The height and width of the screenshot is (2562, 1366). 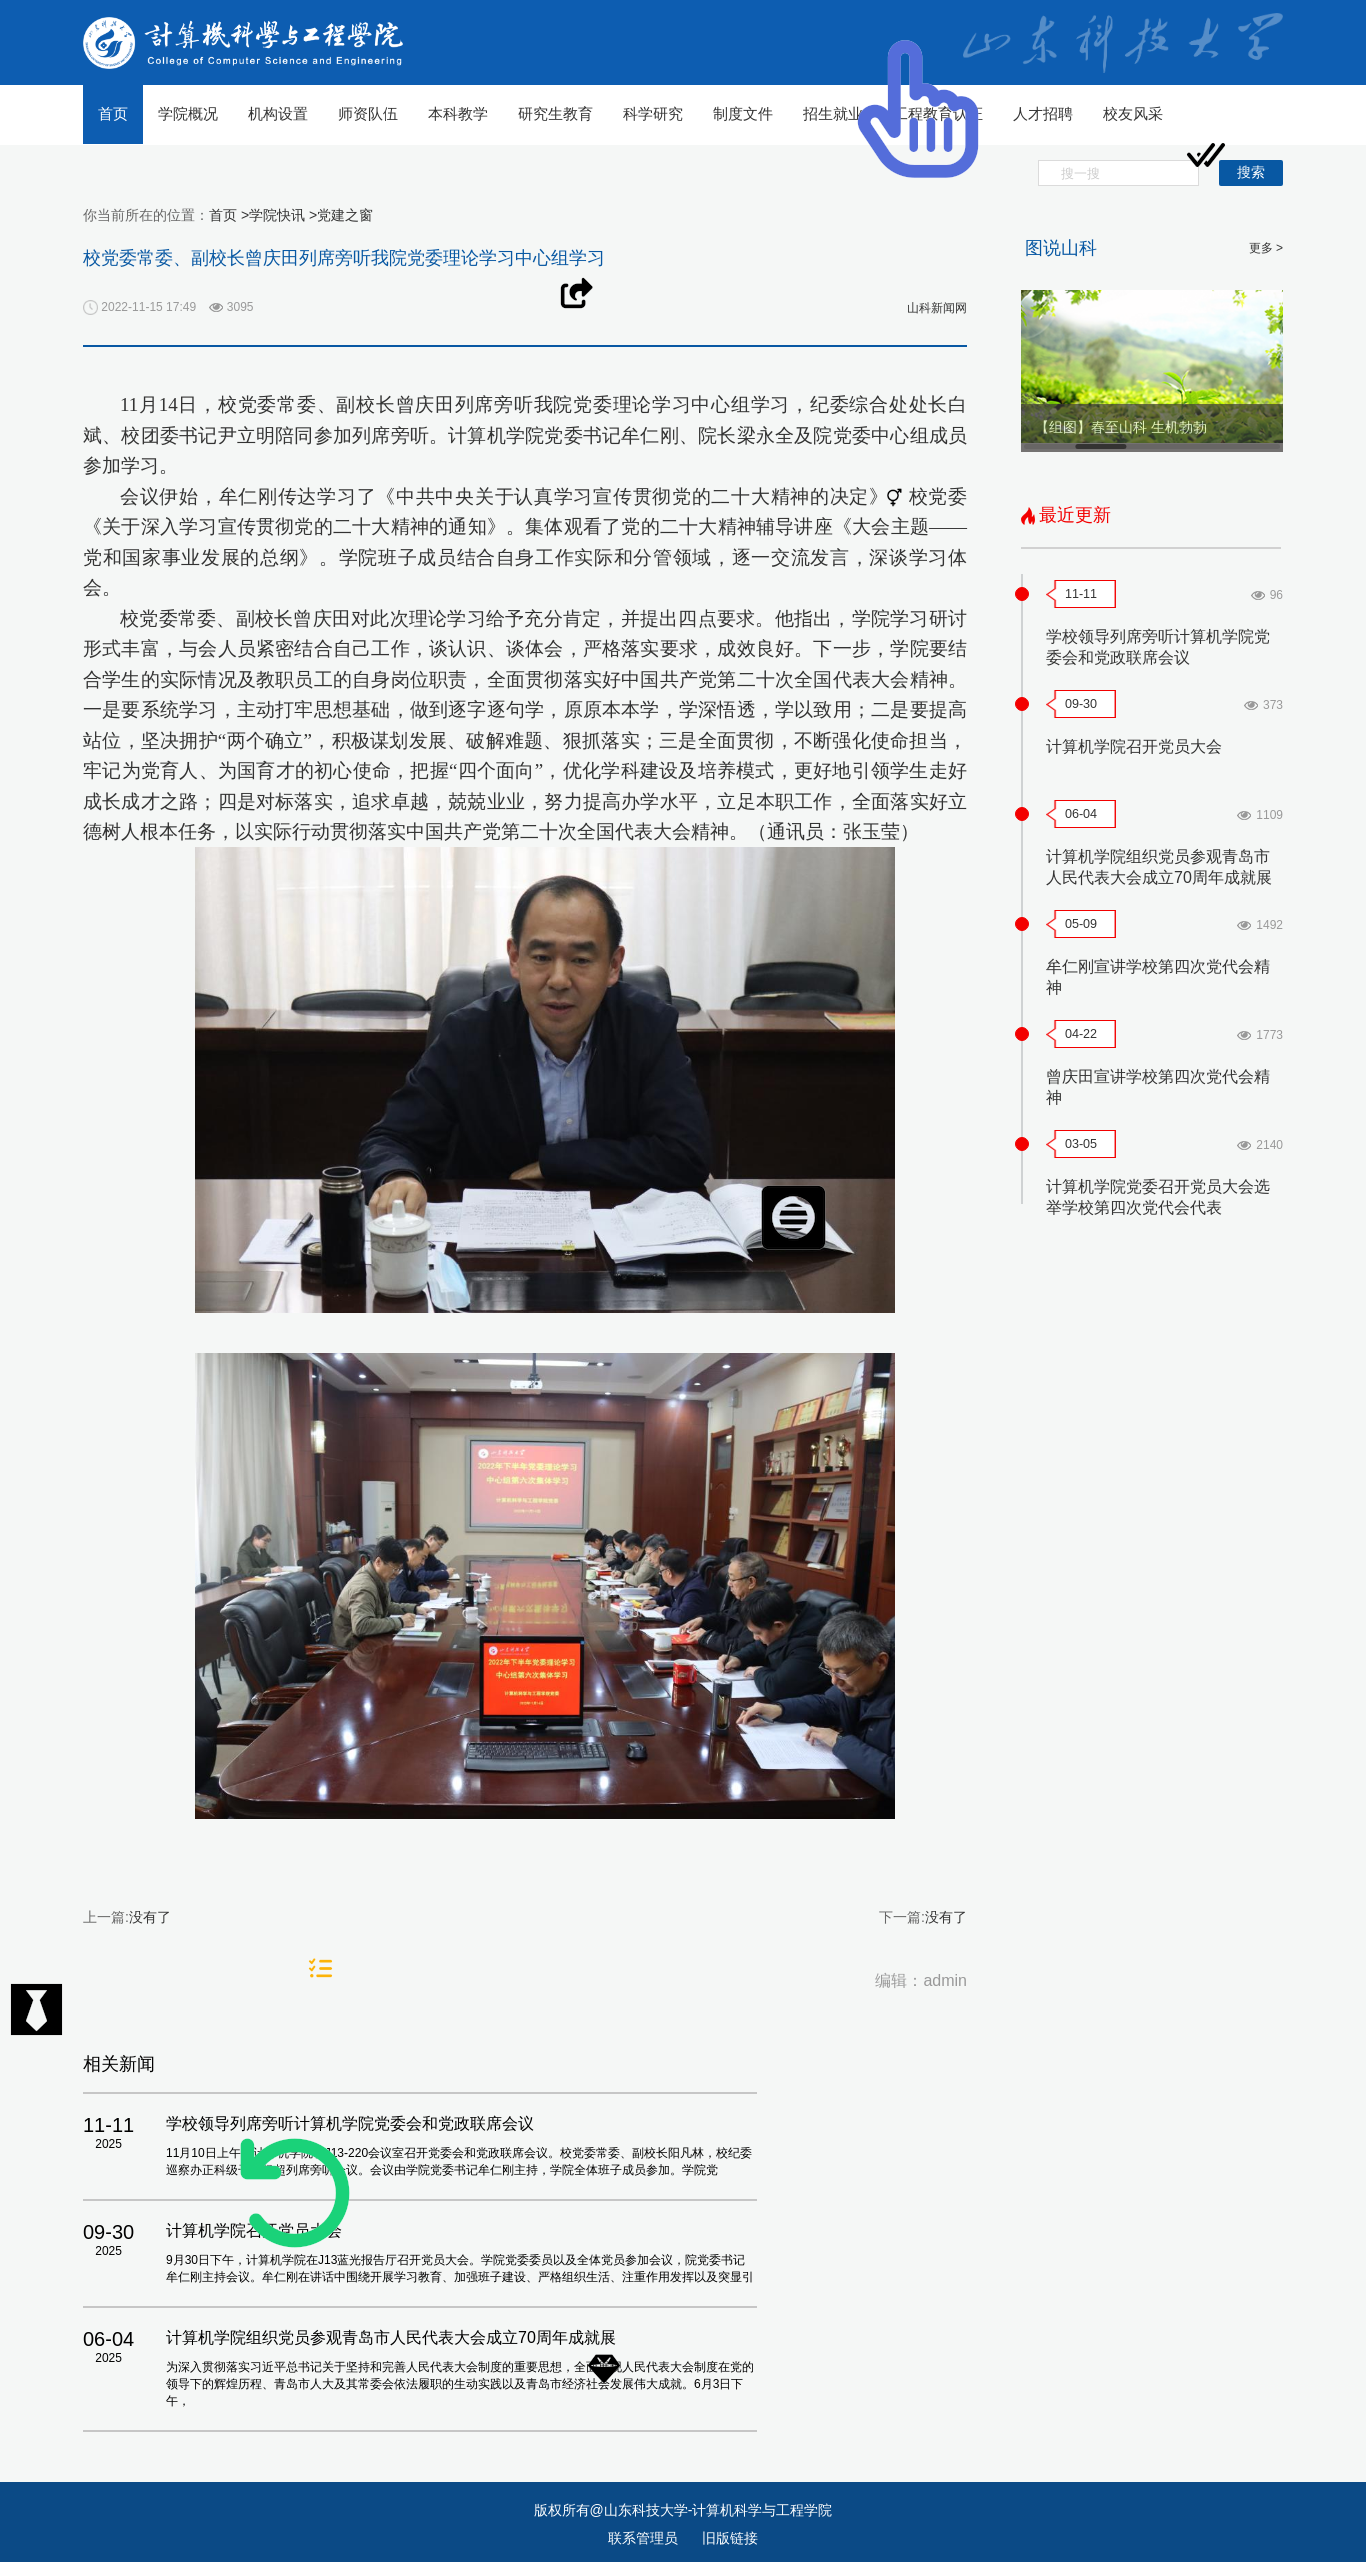 What do you see at coordinates (604, 2369) in the screenshot?
I see `indicates premium or valuable content` at bounding box center [604, 2369].